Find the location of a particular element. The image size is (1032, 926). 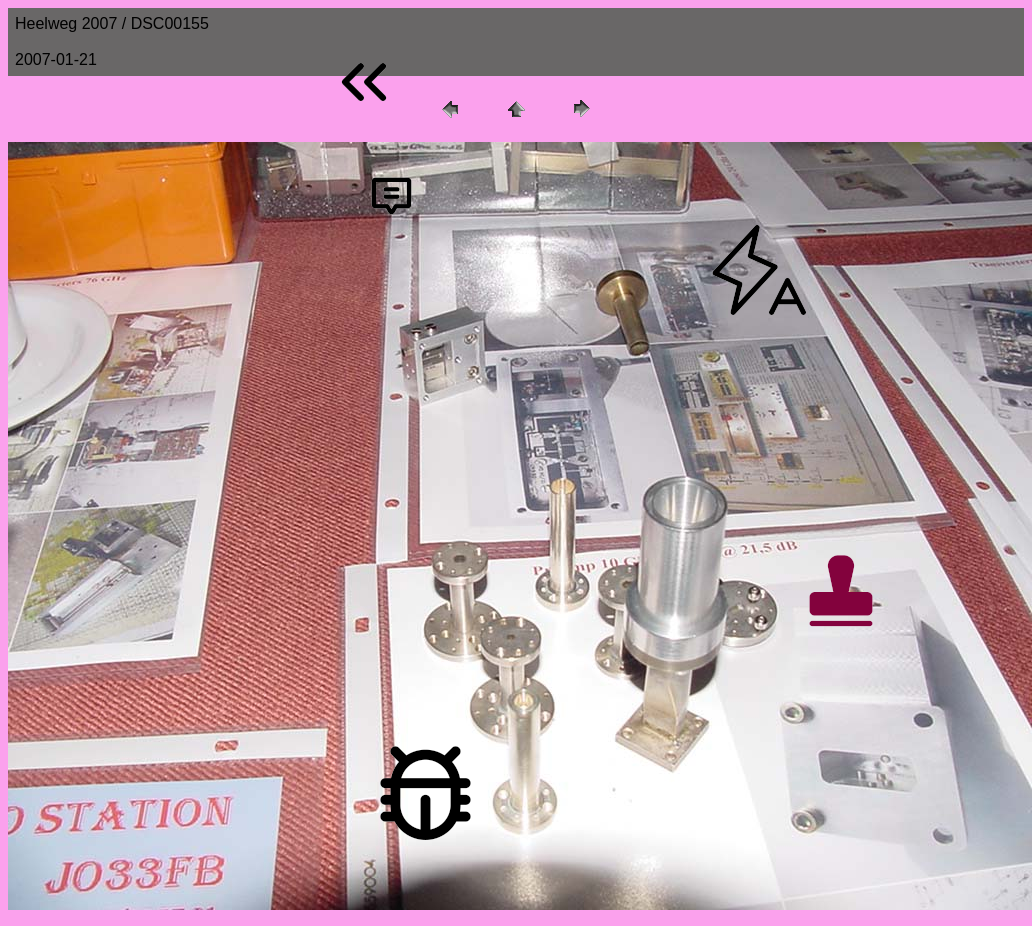

go back to the beginning or first page is located at coordinates (364, 82).